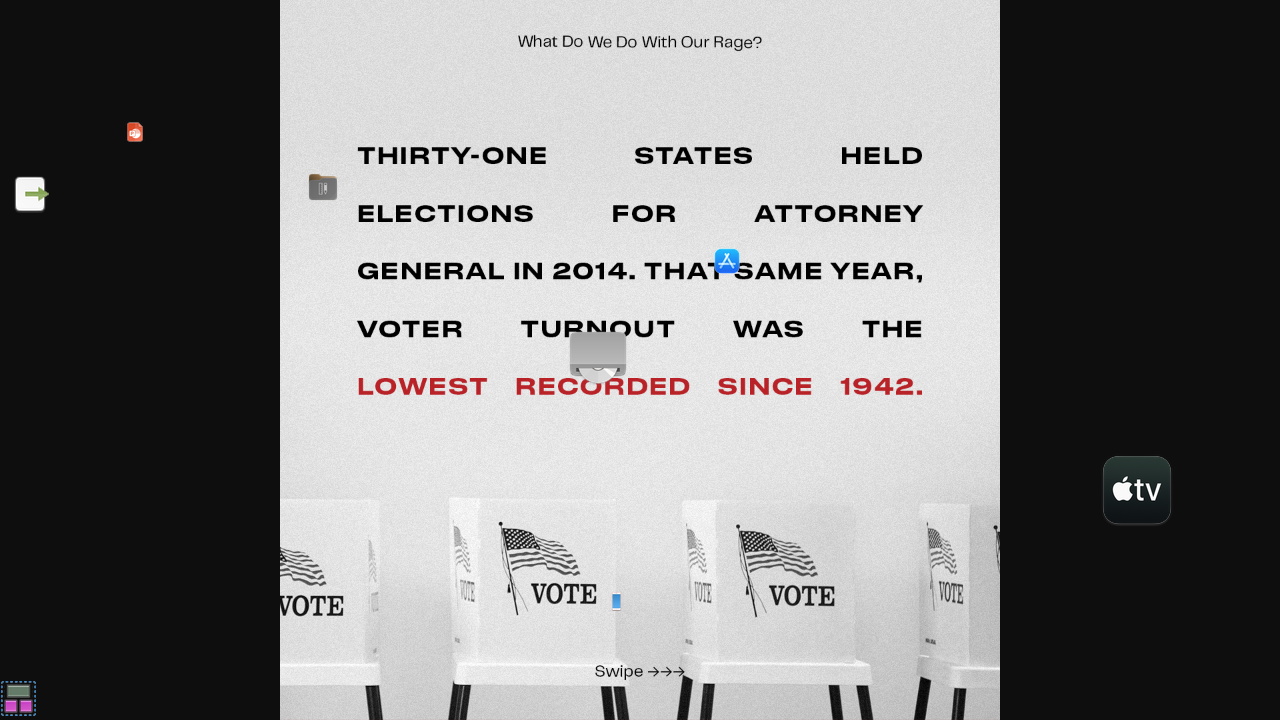 The width and height of the screenshot is (1280, 720). I want to click on select all items in the current view, so click(18, 698).